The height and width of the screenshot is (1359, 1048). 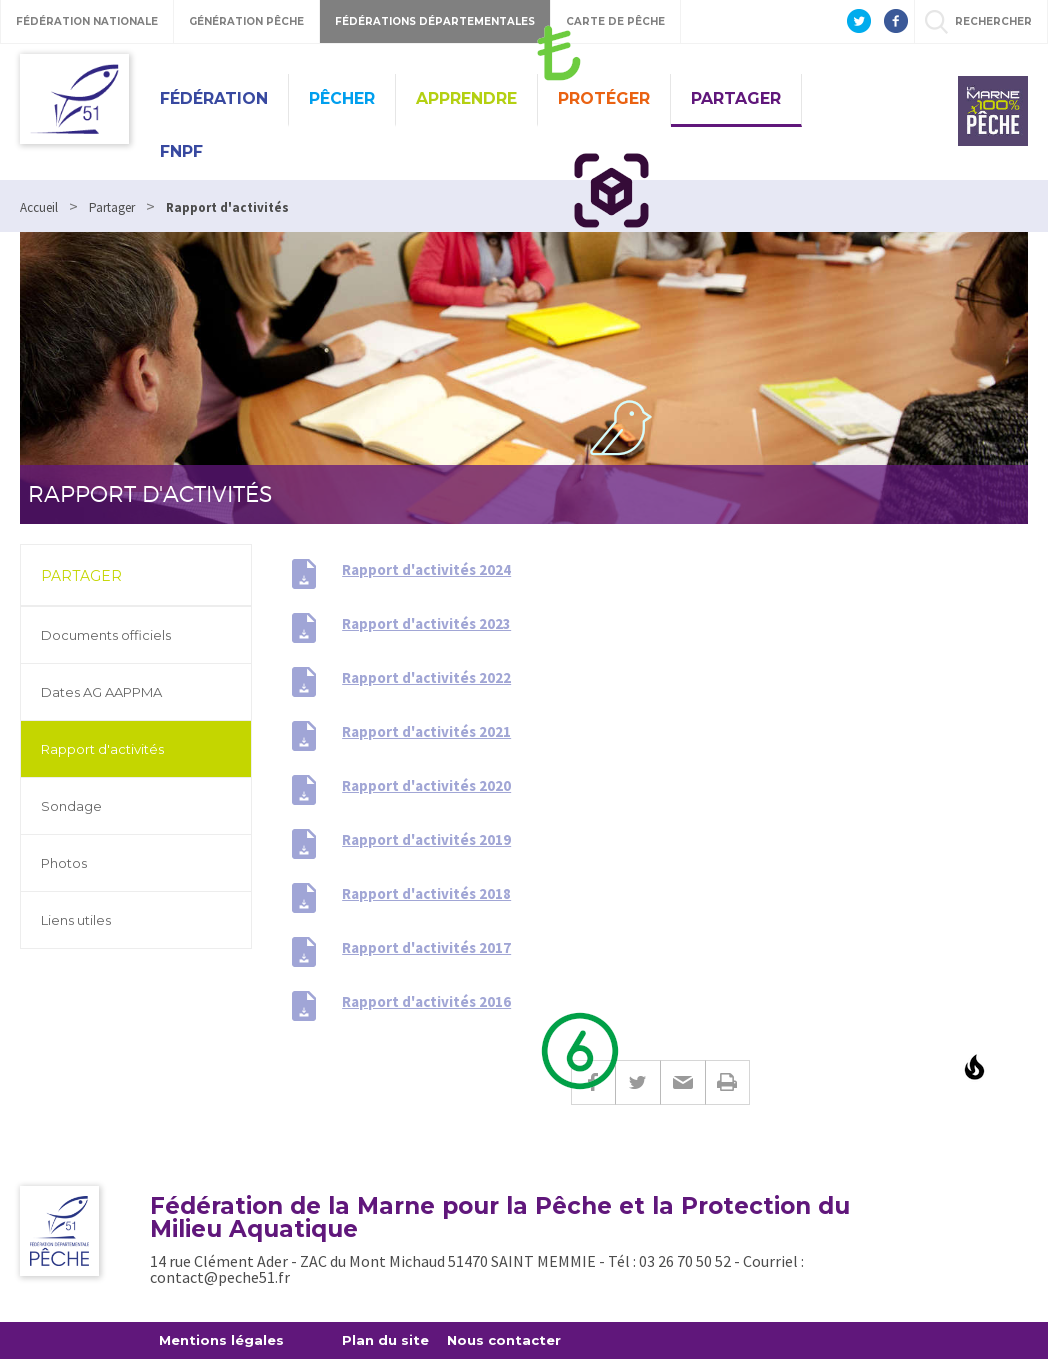 What do you see at coordinates (622, 430) in the screenshot?
I see `navigate to twitter or social media sharing` at bounding box center [622, 430].